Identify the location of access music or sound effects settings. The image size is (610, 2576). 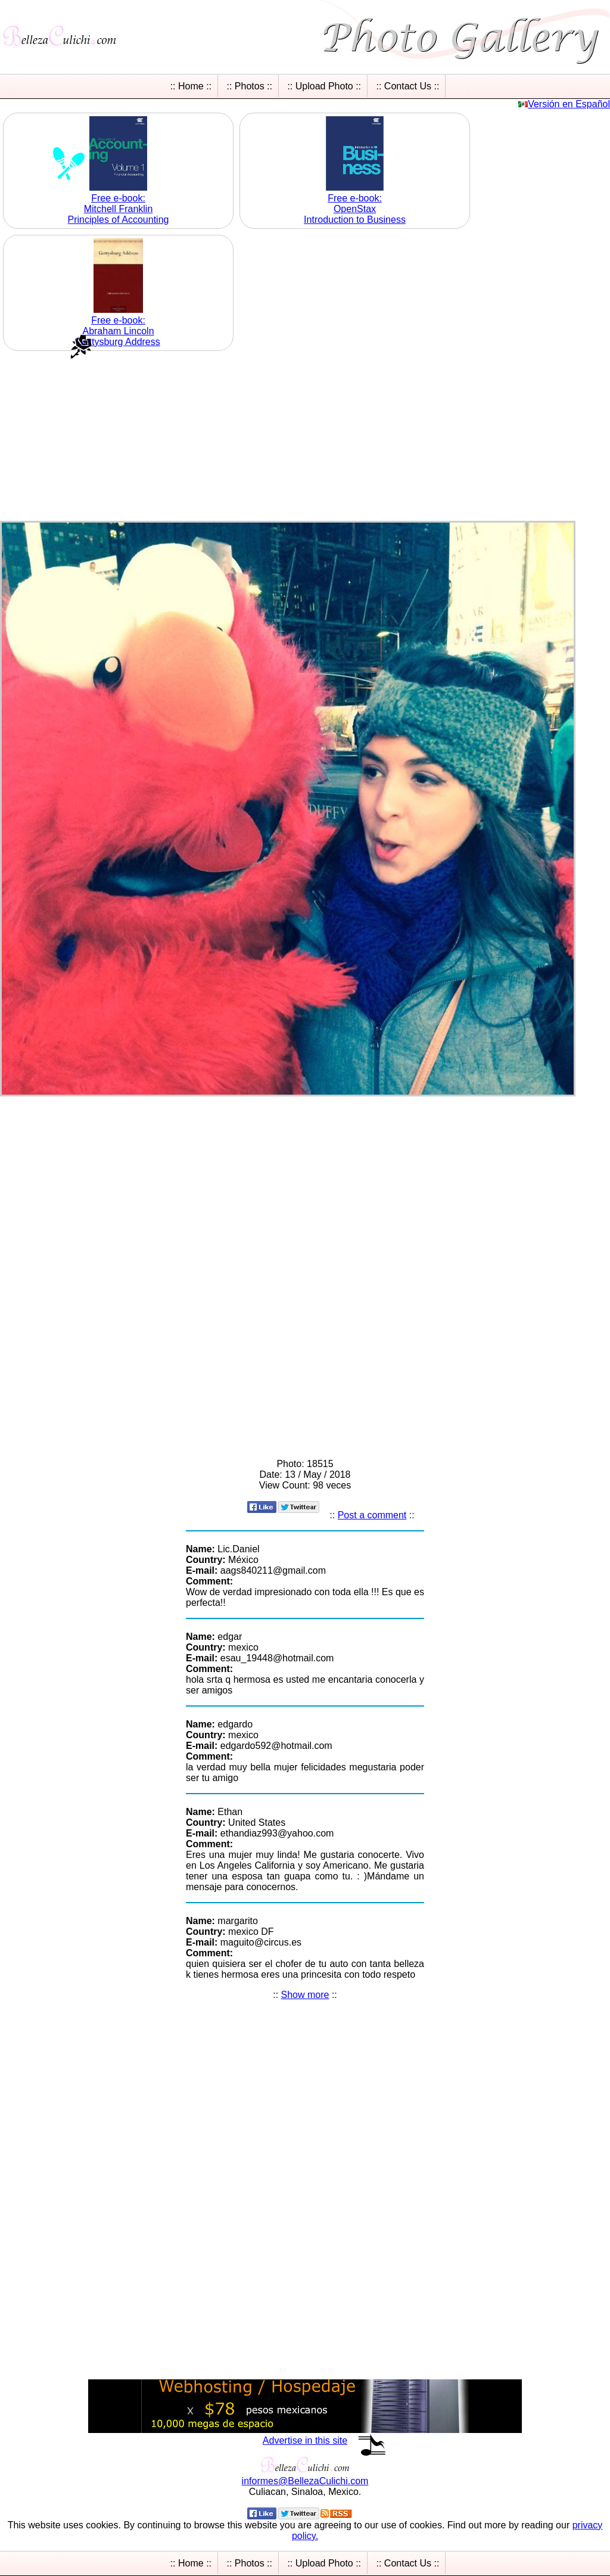
(69, 163).